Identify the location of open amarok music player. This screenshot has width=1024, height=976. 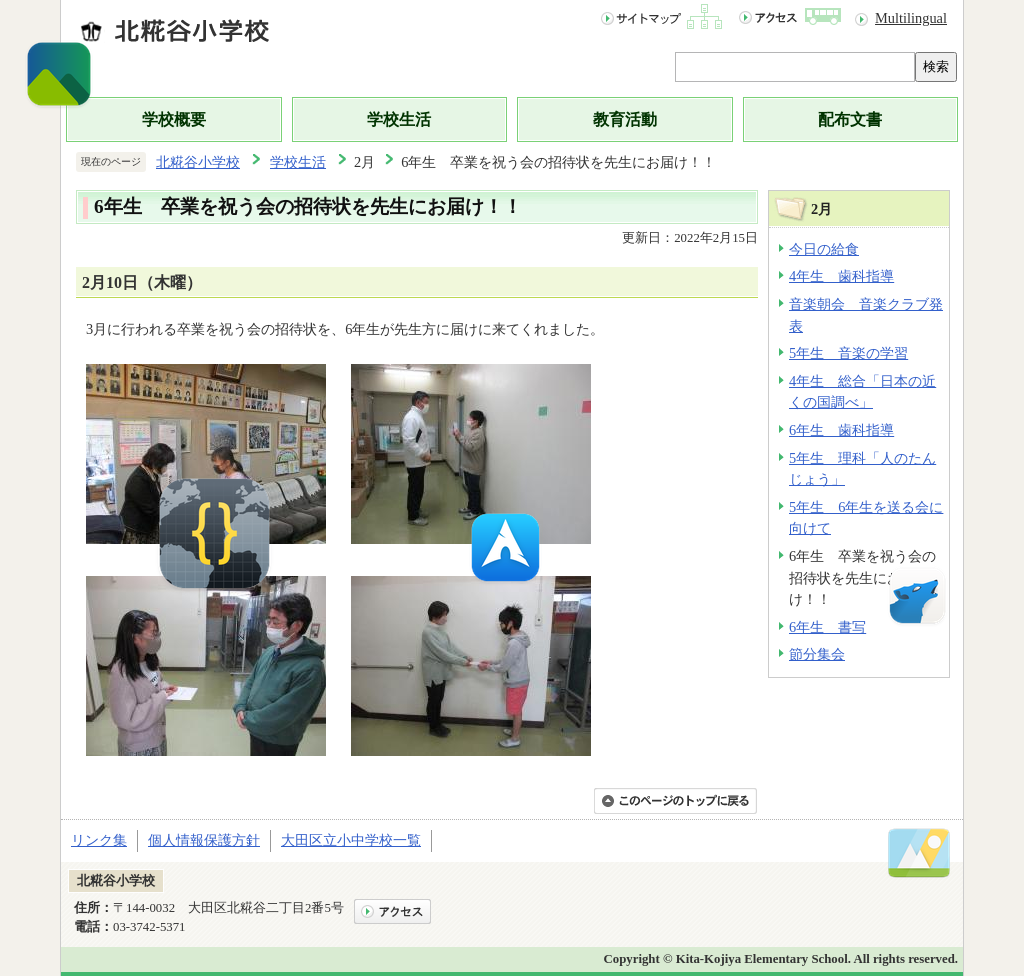
(917, 595).